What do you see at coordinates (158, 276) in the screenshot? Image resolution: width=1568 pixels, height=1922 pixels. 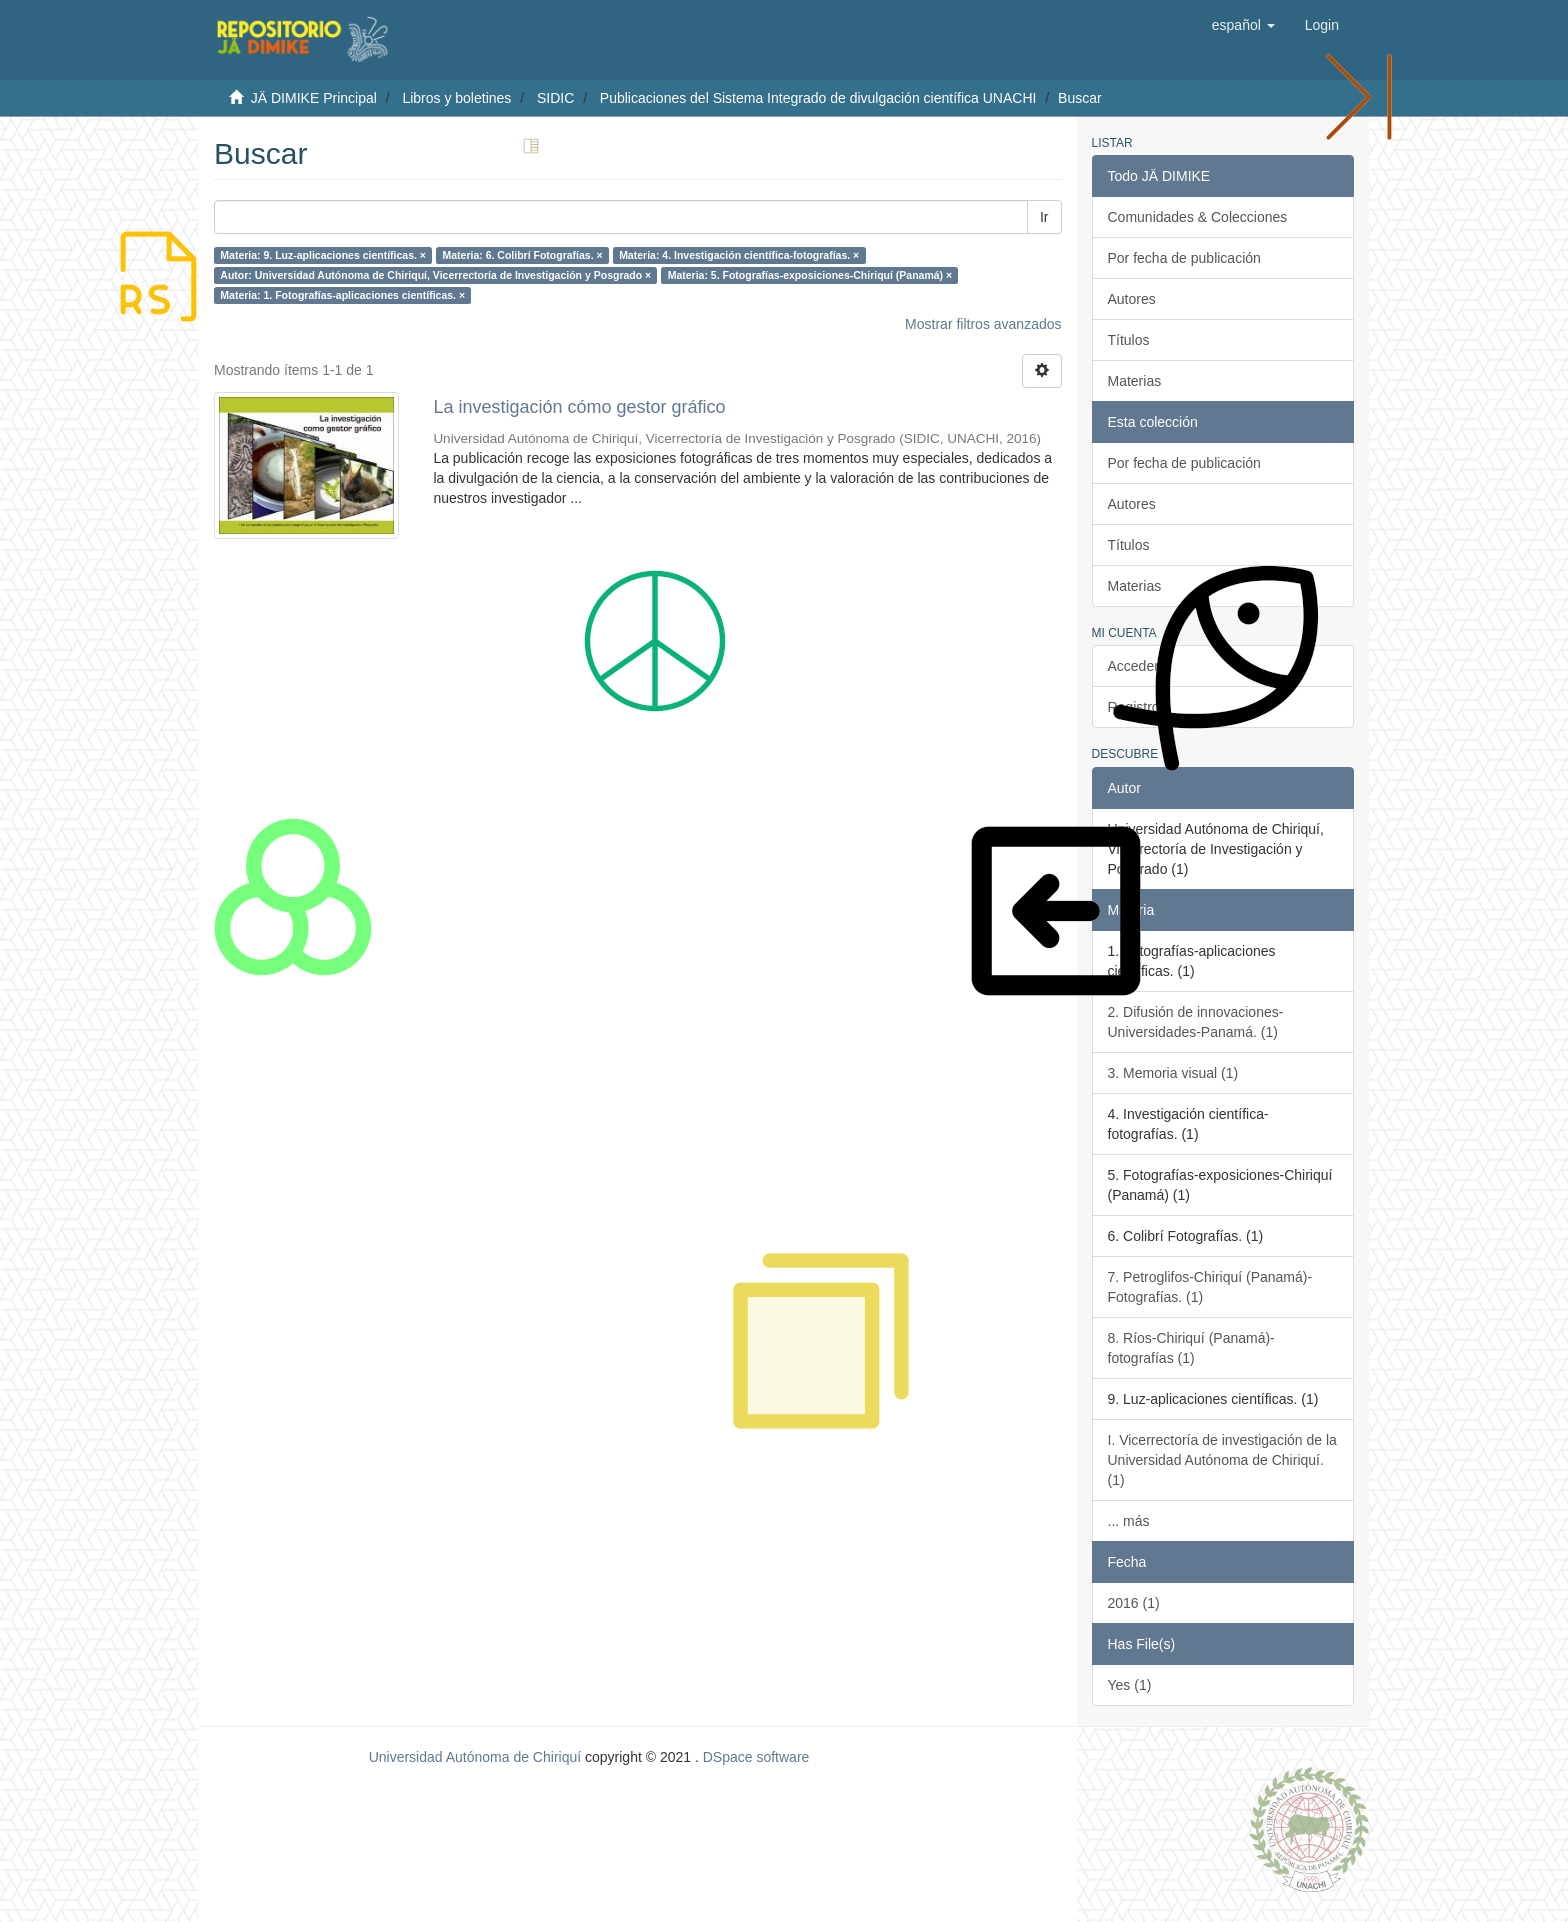 I see `a Rust source code file` at bounding box center [158, 276].